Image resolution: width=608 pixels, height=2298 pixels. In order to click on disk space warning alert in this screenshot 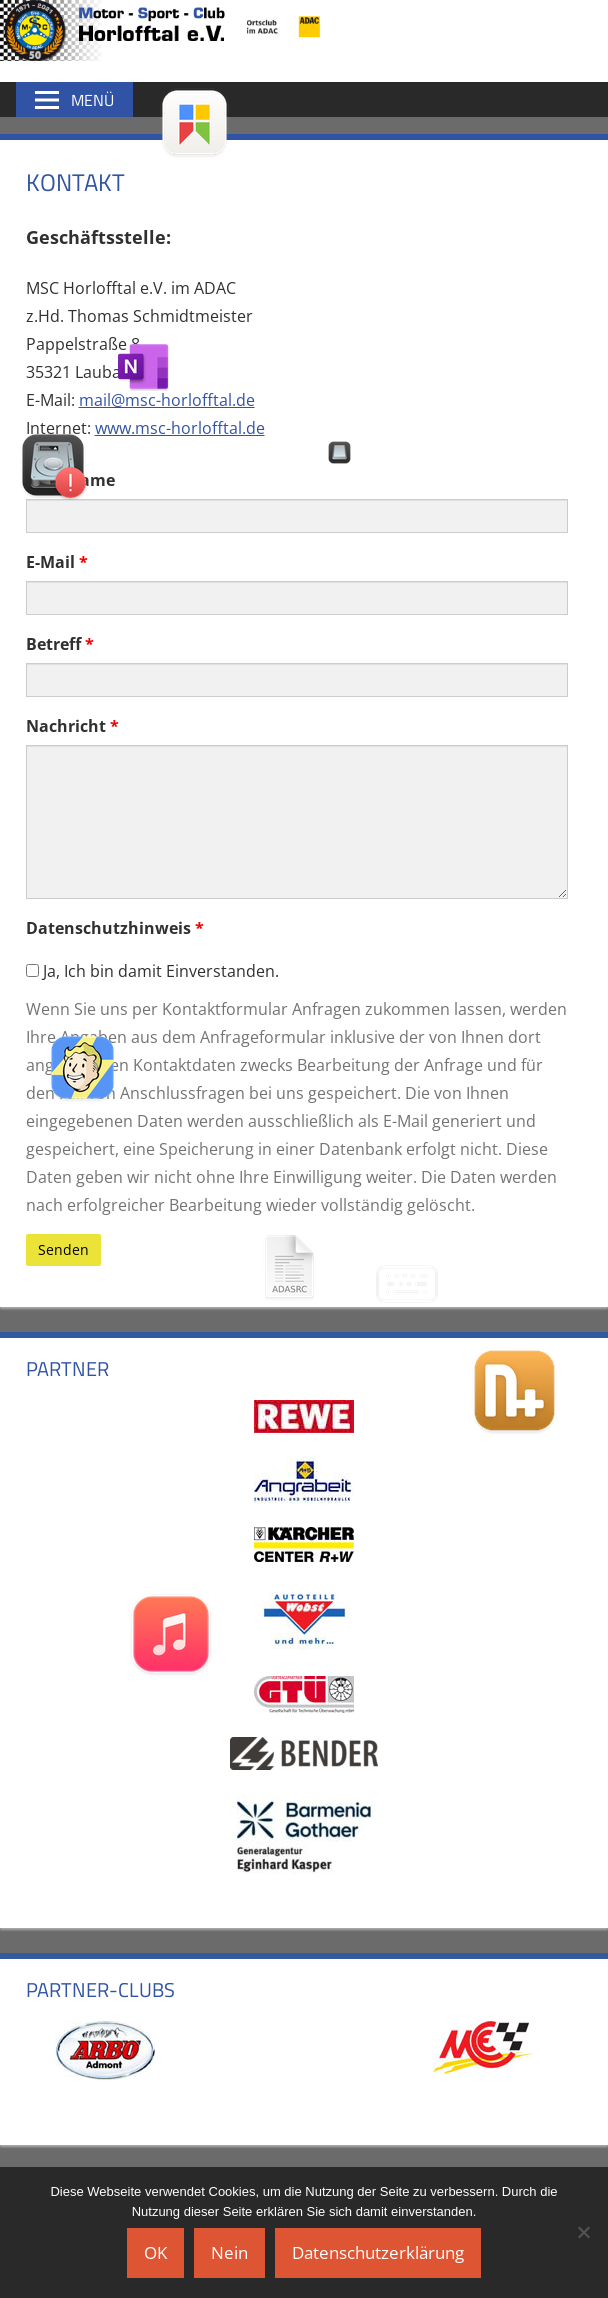, I will do `click(53, 465)`.